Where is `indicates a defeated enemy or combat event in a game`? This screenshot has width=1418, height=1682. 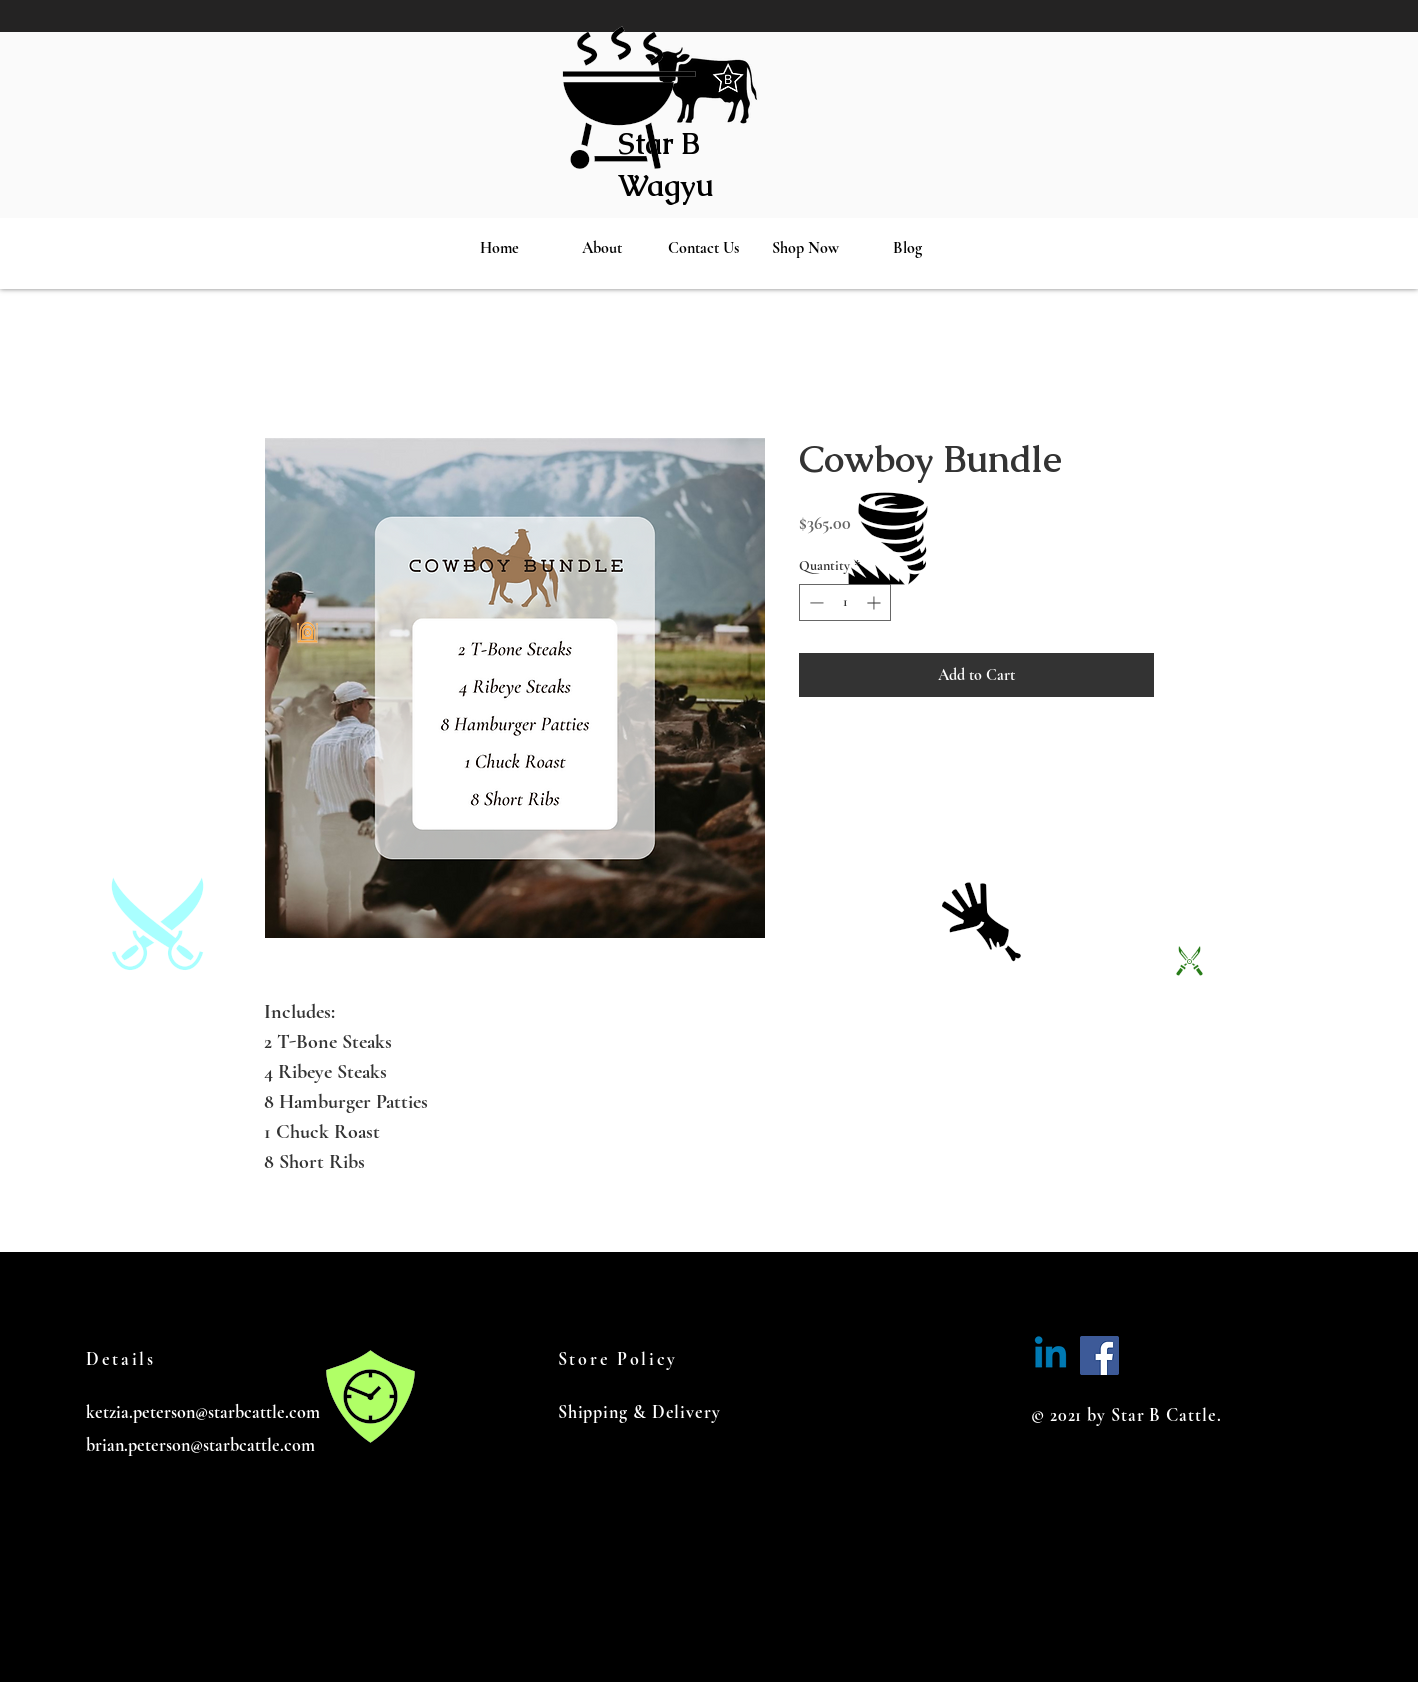 indicates a defeated enemy or combat event in a game is located at coordinates (981, 922).